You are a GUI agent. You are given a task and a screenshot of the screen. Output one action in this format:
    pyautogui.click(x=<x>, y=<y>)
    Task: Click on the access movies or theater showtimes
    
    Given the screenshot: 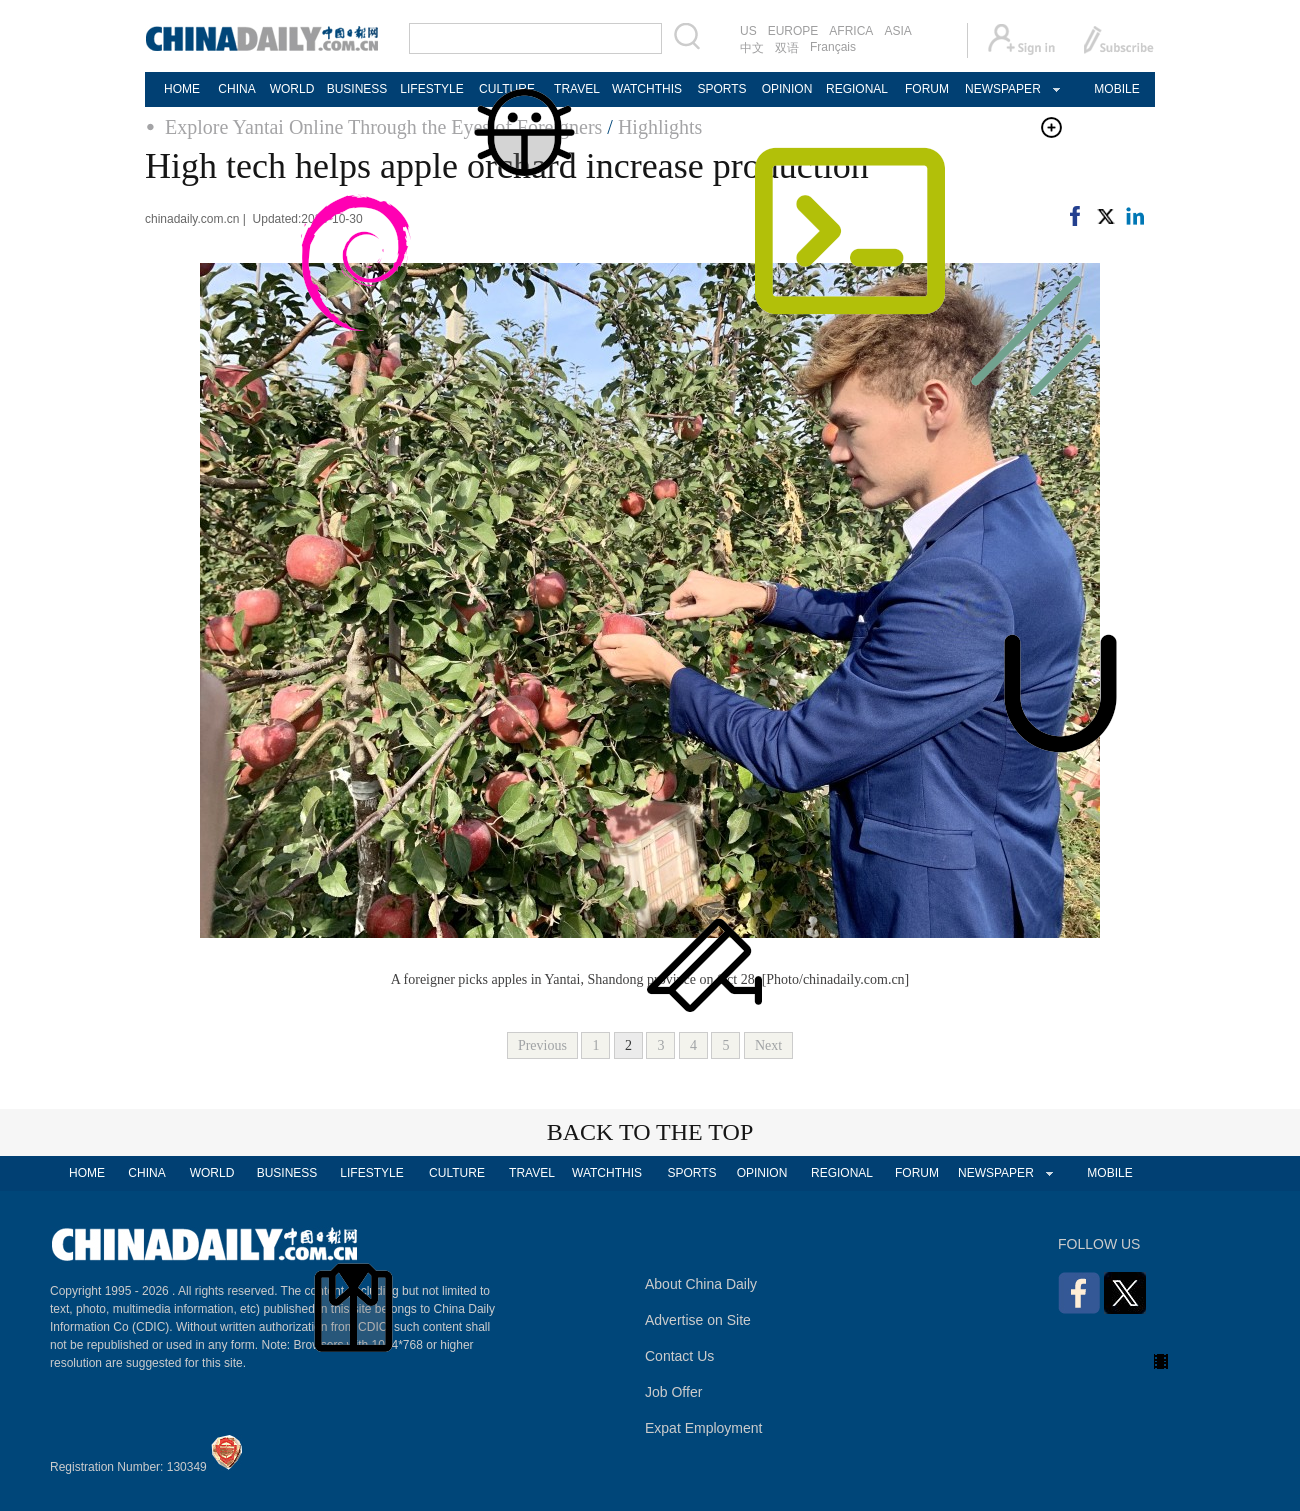 What is the action you would take?
    pyautogui.click(x=1160, y=1361)
    